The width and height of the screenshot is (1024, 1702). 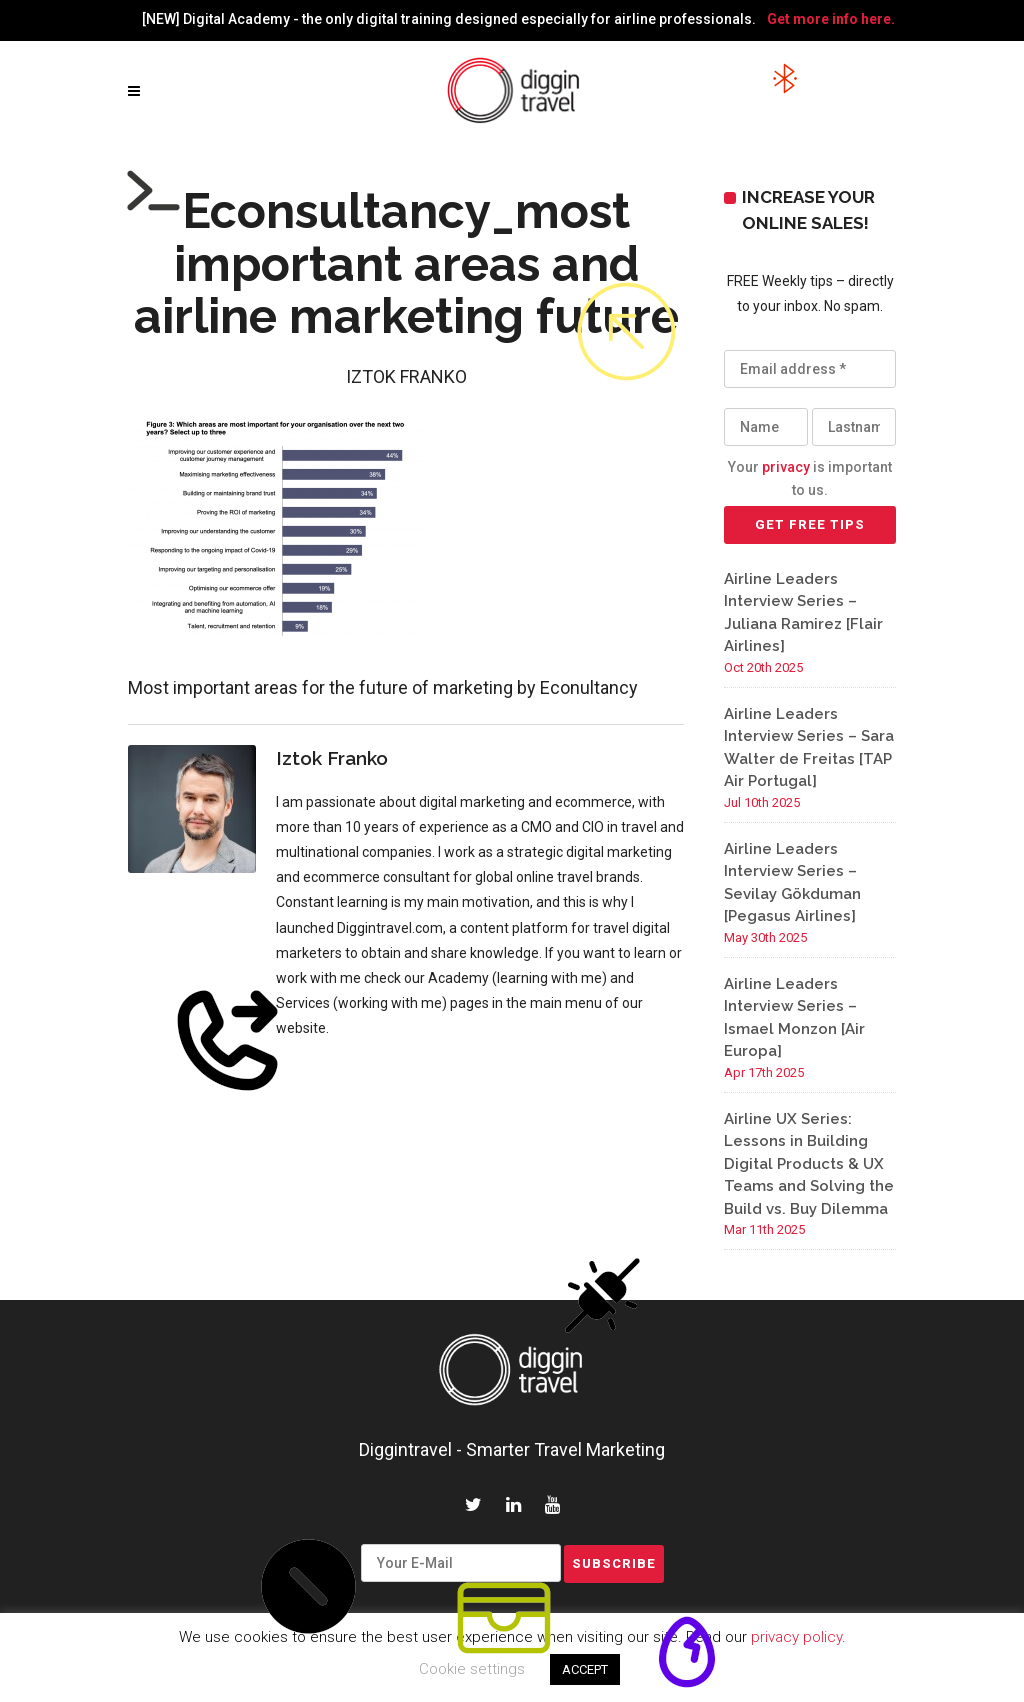 What do you see at coordinates (687, 1652) in the screenshot?
I see `indicates a cracked or broken item` at bounding box center [687, 1652].